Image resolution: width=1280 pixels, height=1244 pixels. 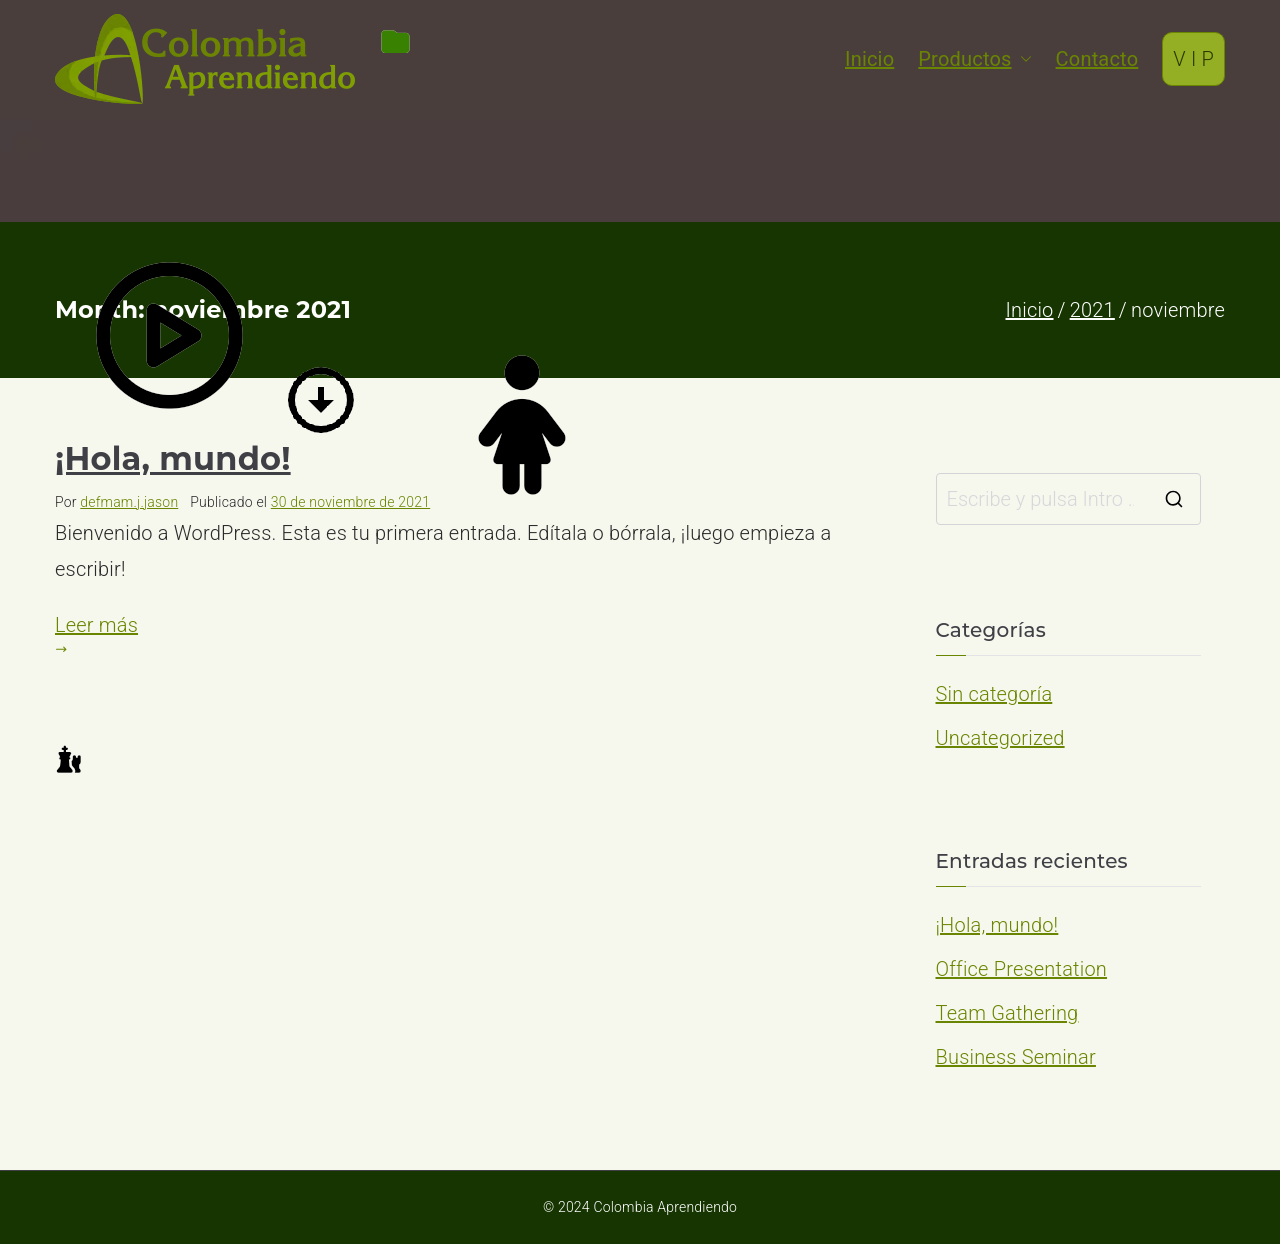 What do you see at coordinates (395, 42) in the screenshot?
I see `open folder to view contents` at bounding box center [395, 42].